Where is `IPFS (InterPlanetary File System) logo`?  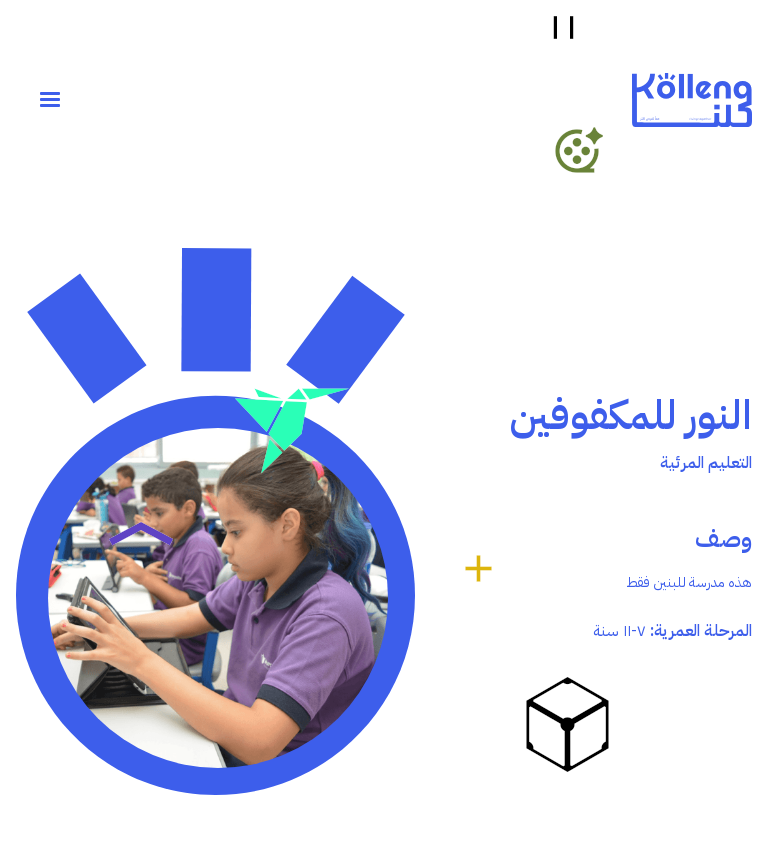 IPFS (InterPlanetary File System) logo is located at coordinates (567, 724).